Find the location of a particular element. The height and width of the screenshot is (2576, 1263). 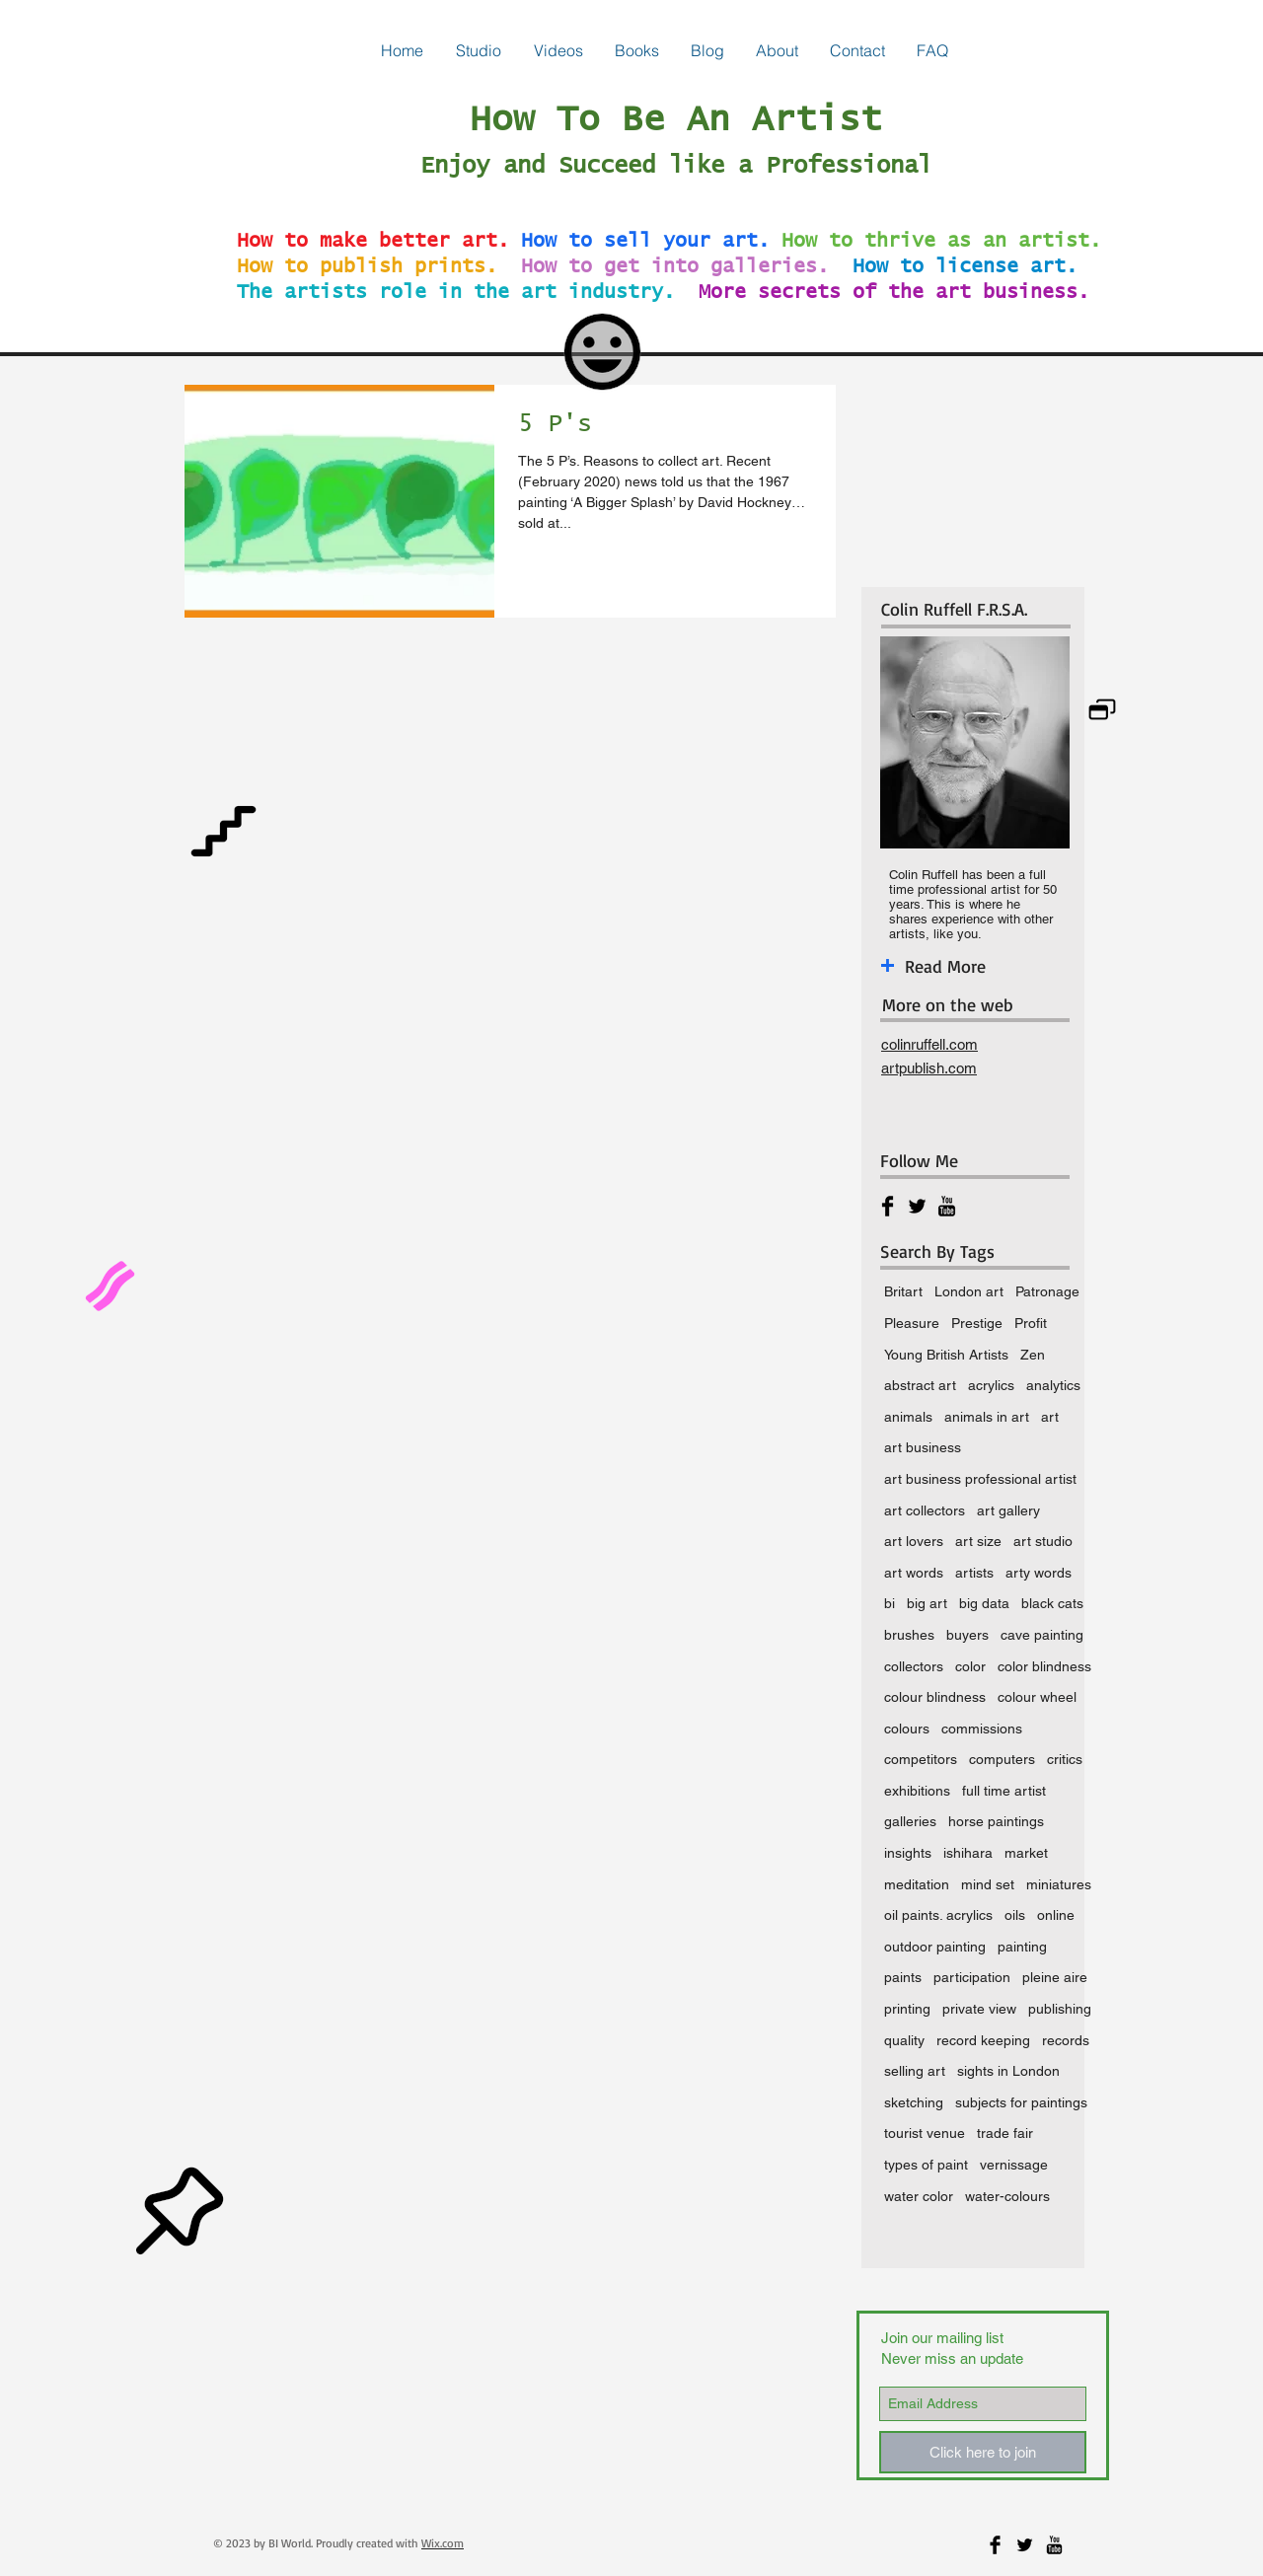

pin an item to keep it visible is located at coordinates (180, 2211).